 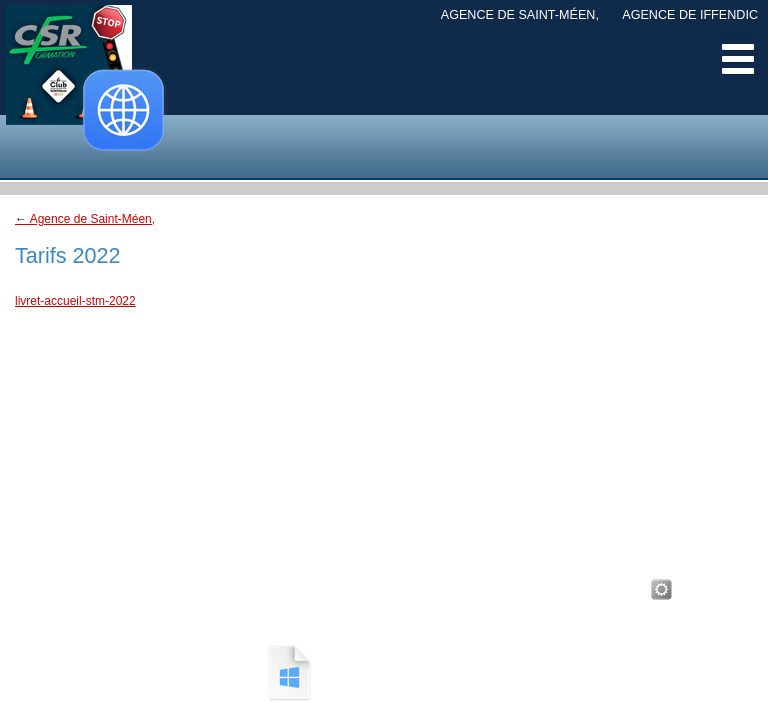 I want to click on access language and region settings, so click(x=123, y=111).